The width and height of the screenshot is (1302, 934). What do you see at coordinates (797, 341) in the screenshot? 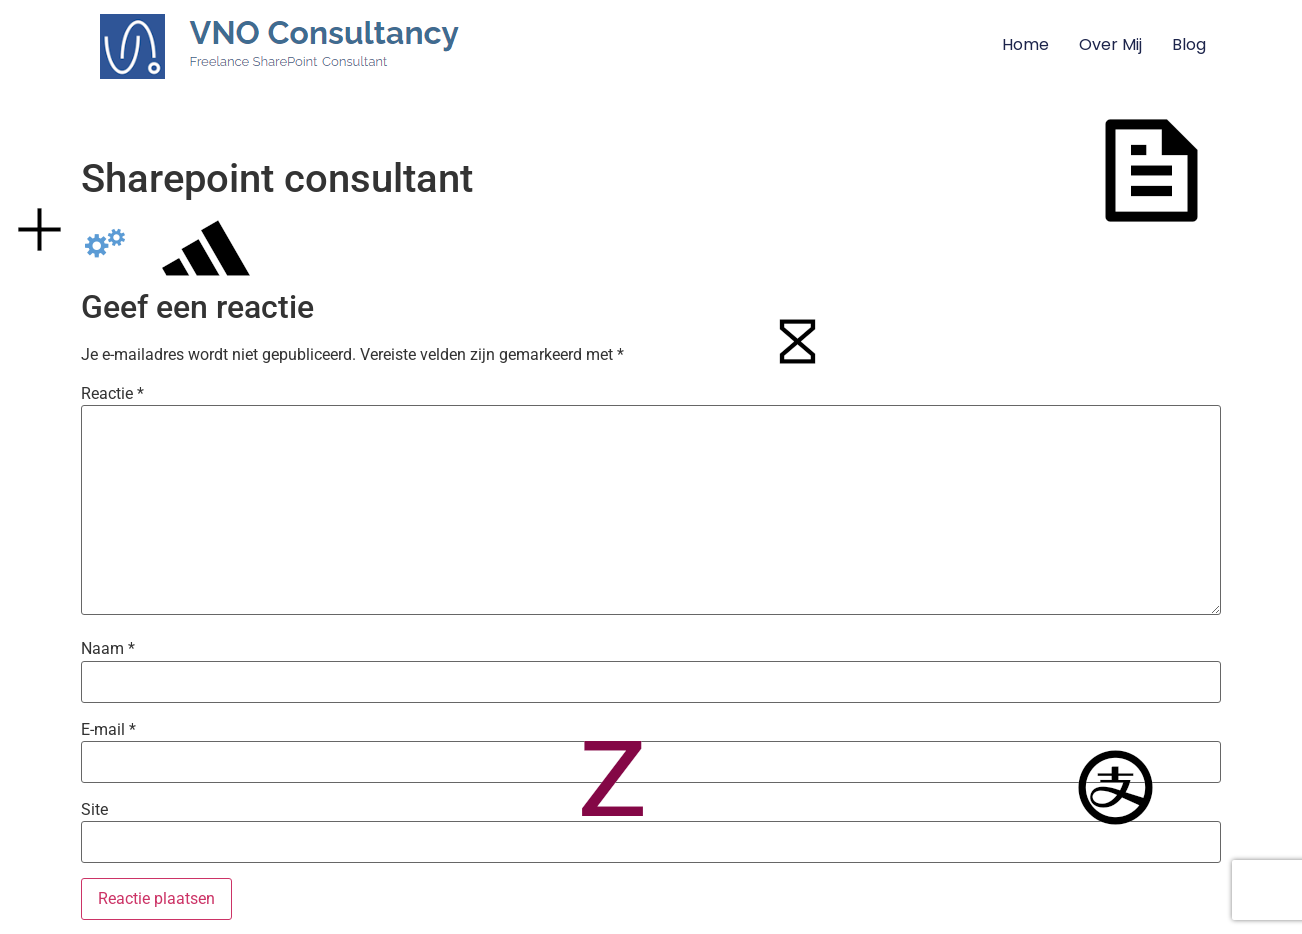
I see `indicates a process is in progress or loading` at bounding box center [797, 341].